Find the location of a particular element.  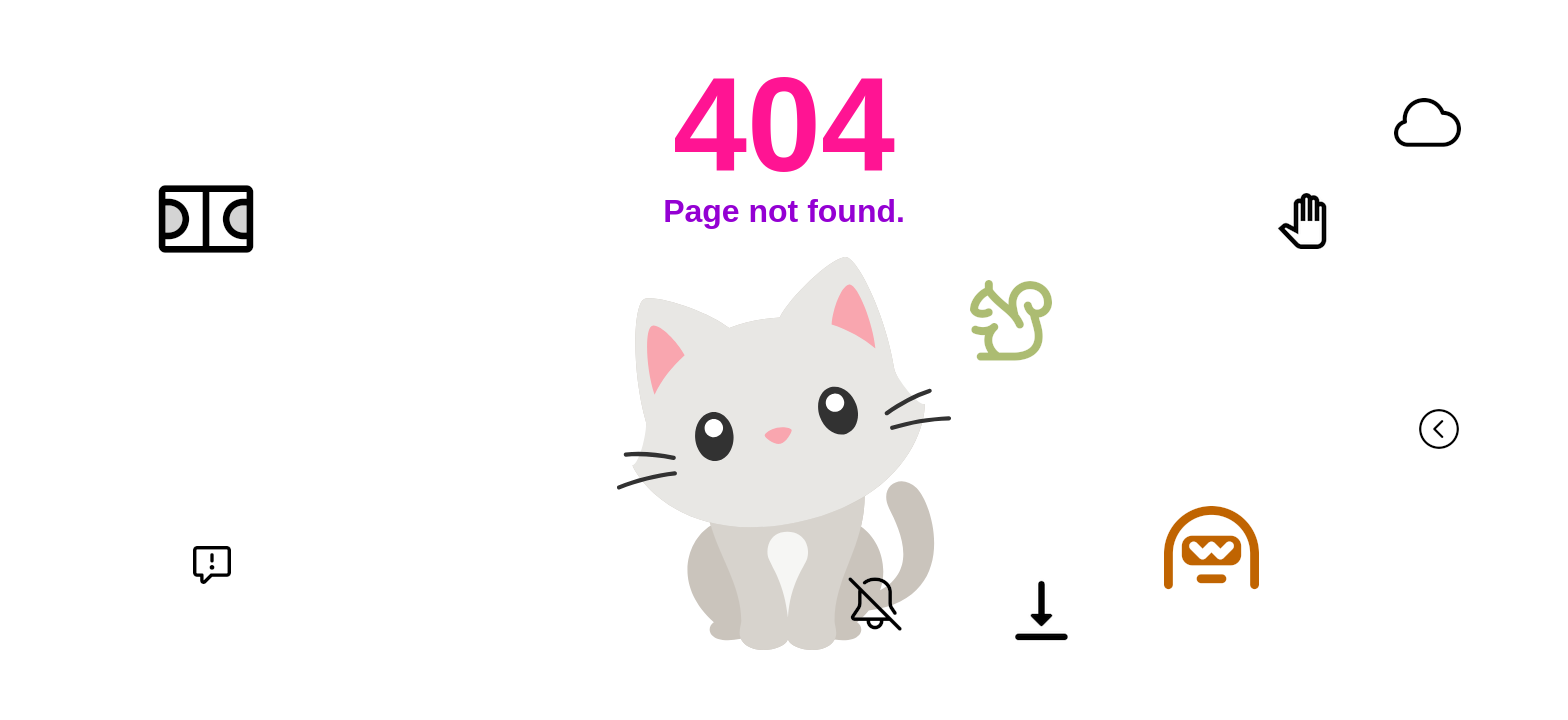

view stashed or cached content is located at coordinates (1009, 323).